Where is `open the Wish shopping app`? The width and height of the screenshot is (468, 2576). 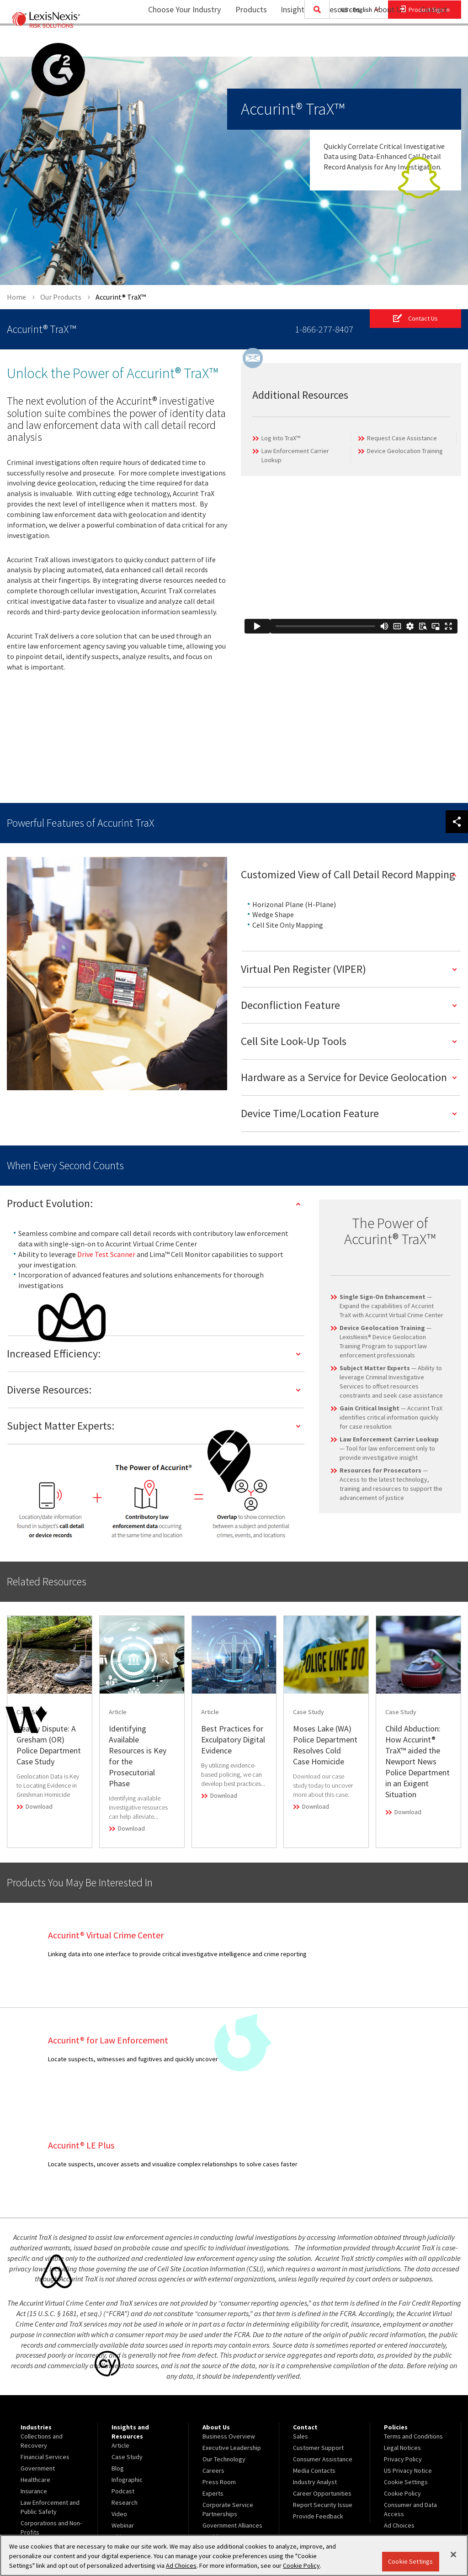 open the Wish shopping app is located at coordinates (26, 1719).